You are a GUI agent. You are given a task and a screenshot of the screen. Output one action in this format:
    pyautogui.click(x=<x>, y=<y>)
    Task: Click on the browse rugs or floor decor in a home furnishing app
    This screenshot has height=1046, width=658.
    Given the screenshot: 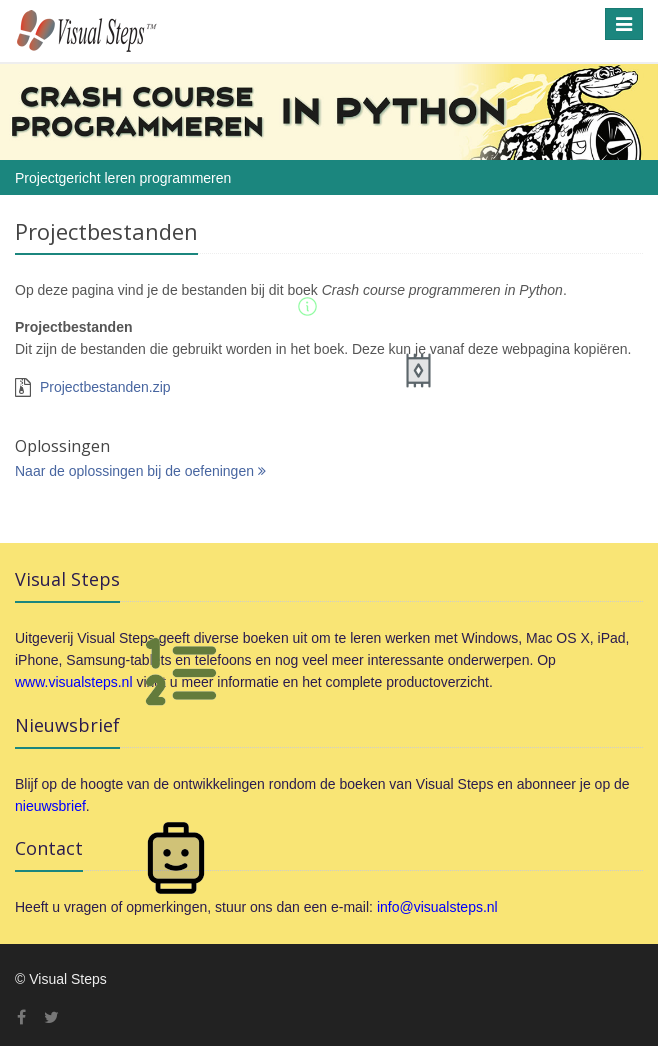 What is the action you would take?
    pyautogui.click(x=418, y=370)
    